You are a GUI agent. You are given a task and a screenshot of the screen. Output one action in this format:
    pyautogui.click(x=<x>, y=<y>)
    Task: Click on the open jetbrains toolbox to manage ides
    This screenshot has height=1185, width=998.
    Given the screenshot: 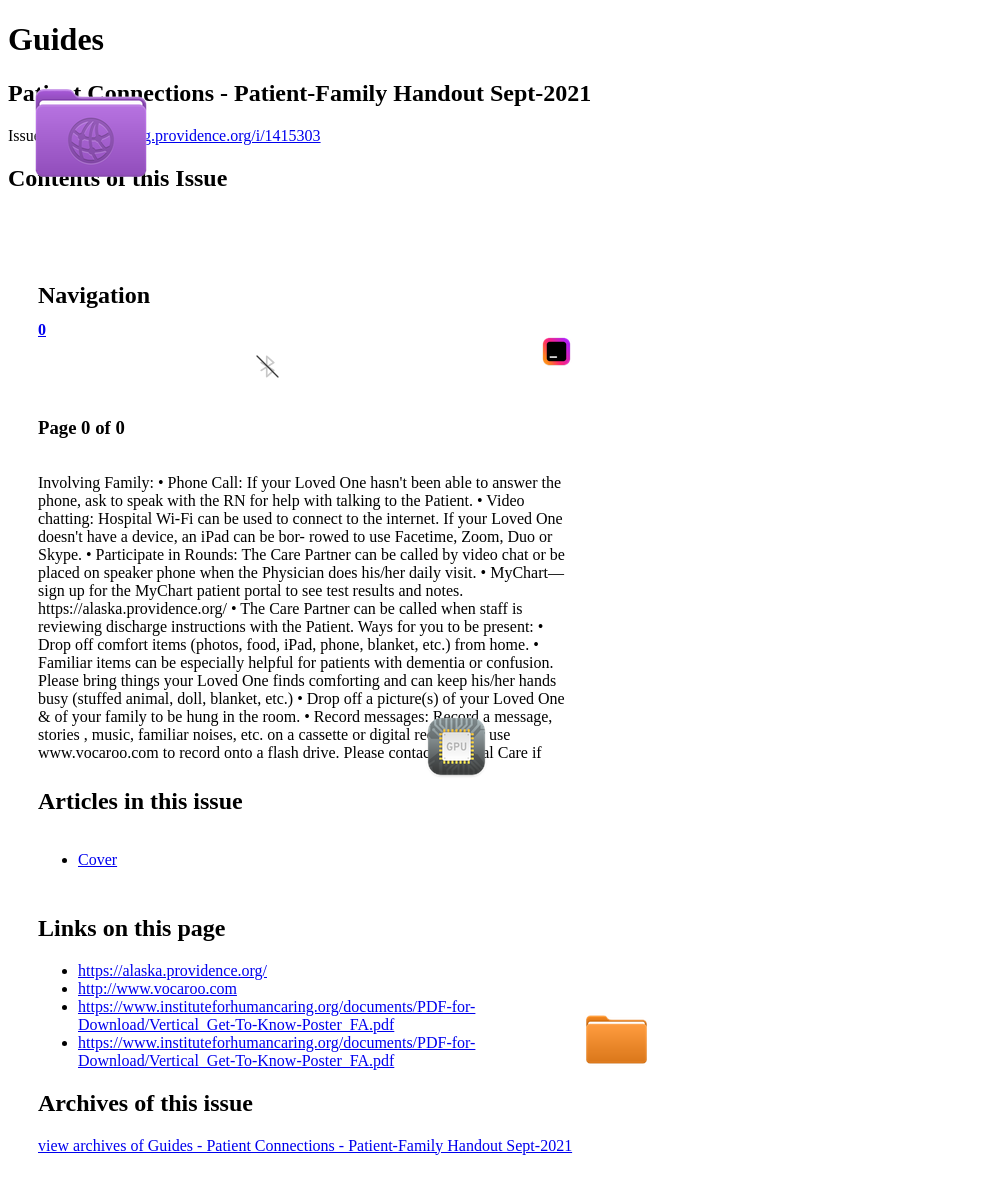 What is the action you would take?
    pyautogui.click(x=556, y=351)
    